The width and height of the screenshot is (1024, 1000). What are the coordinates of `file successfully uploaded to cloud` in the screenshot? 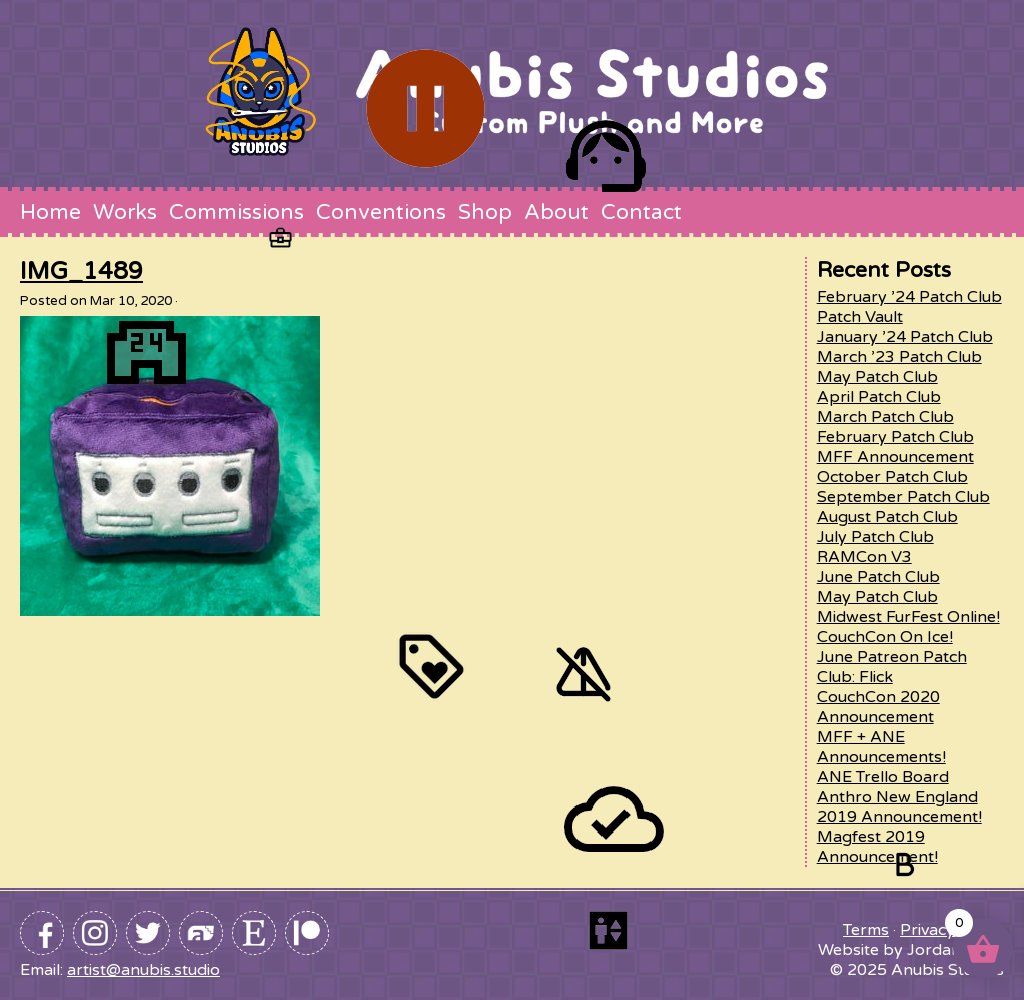 It's located at (614, 819).